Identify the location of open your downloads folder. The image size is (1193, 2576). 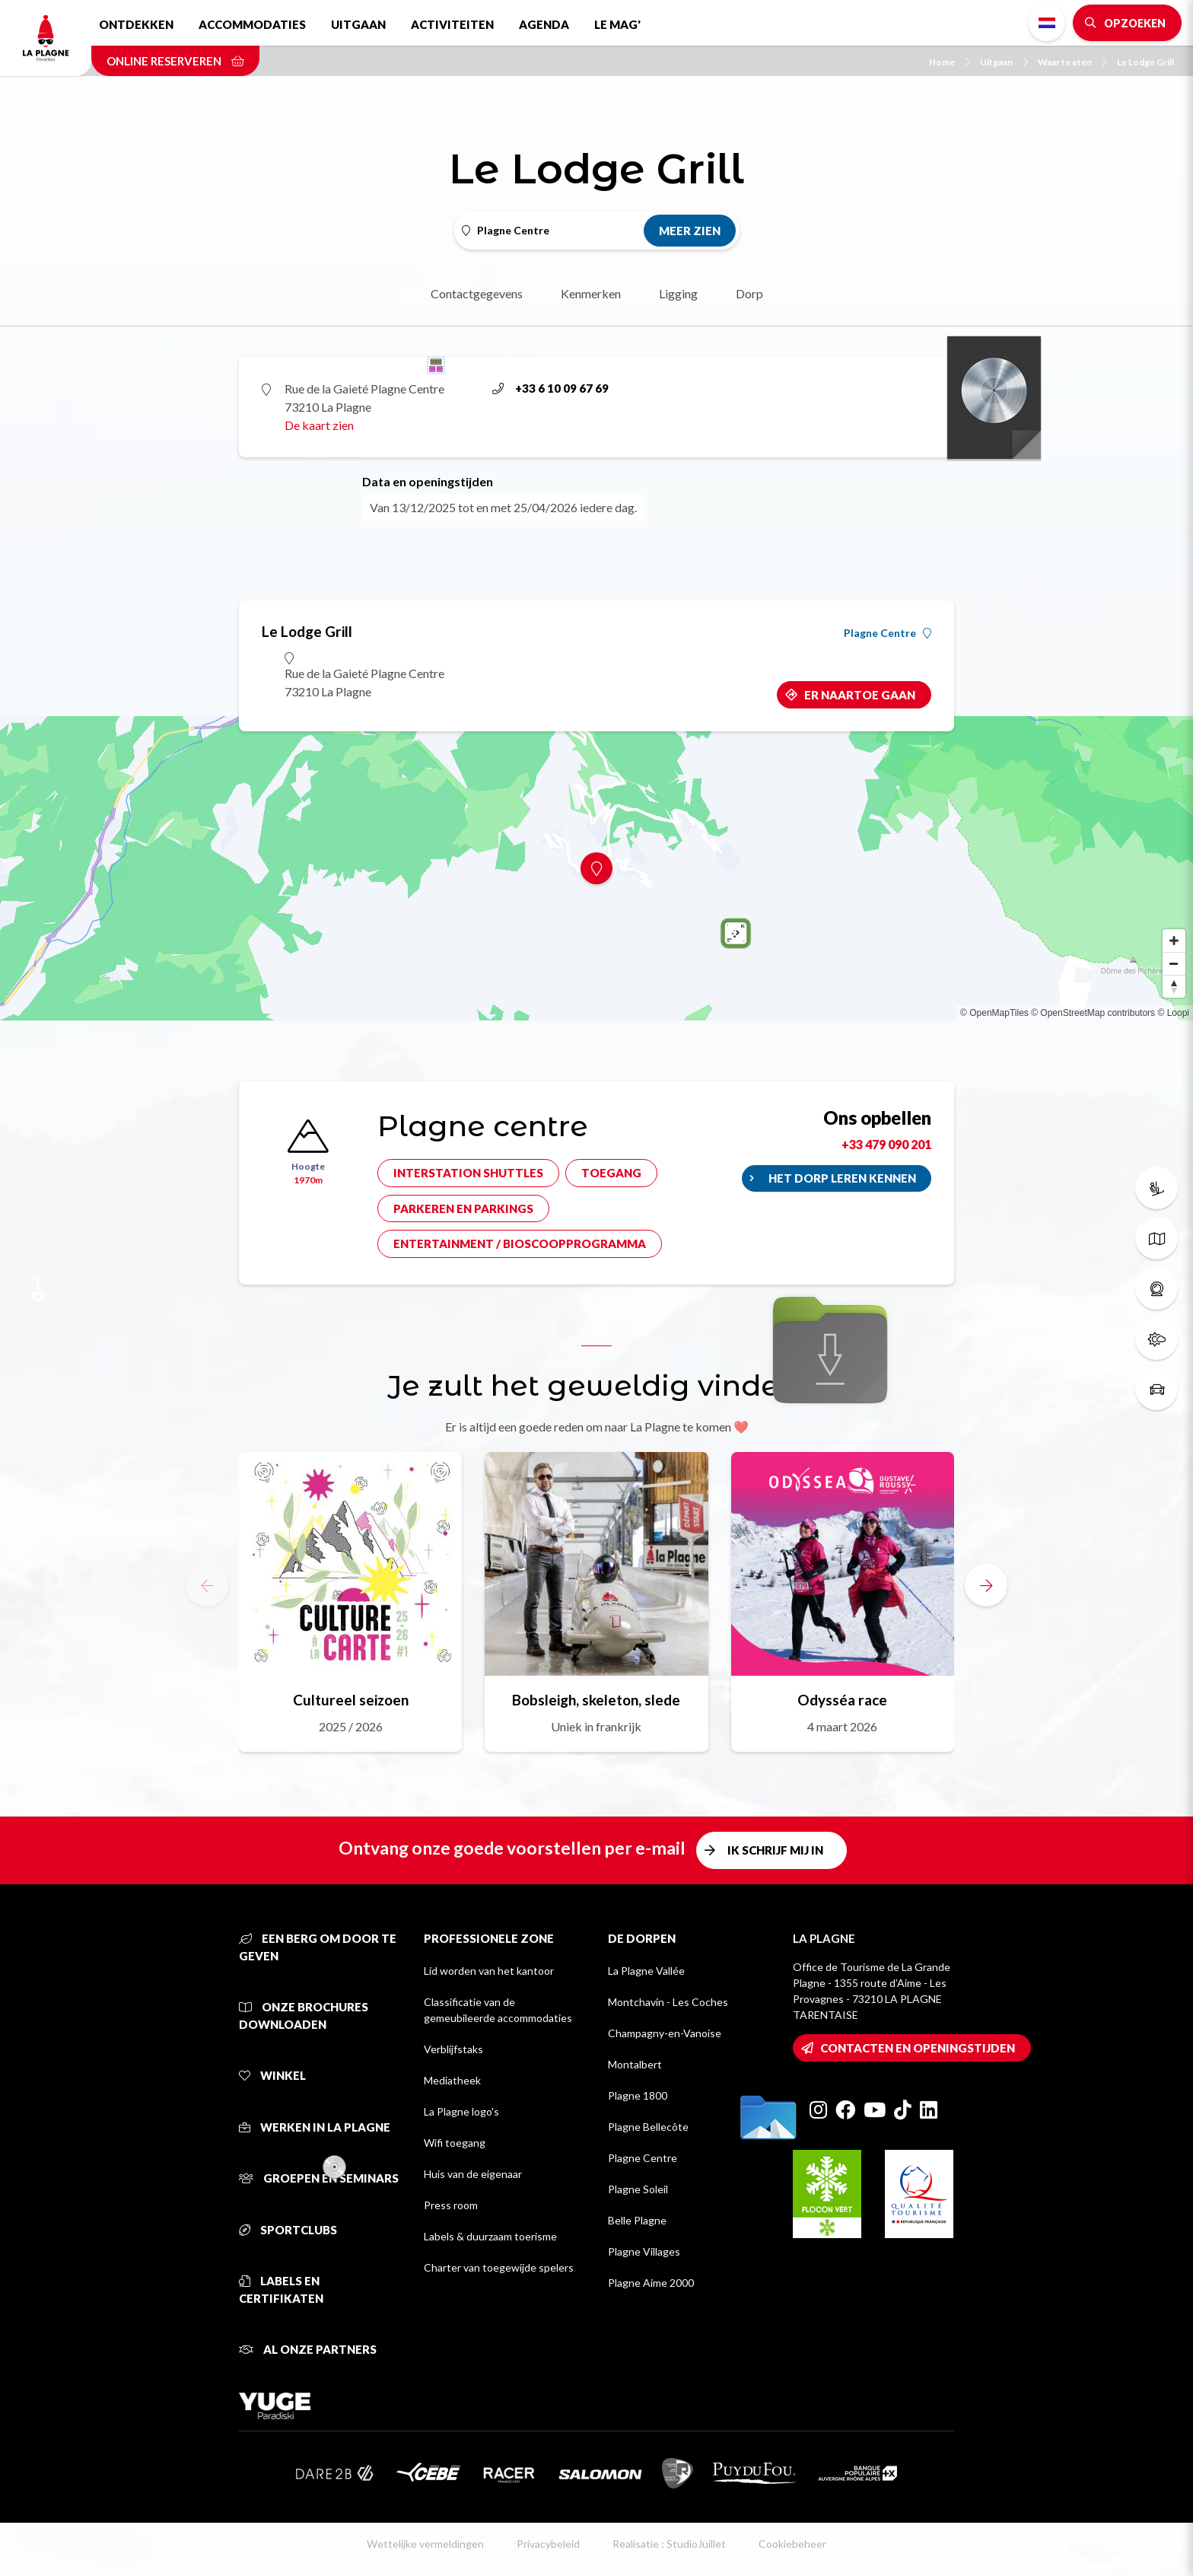
(830, 1350).